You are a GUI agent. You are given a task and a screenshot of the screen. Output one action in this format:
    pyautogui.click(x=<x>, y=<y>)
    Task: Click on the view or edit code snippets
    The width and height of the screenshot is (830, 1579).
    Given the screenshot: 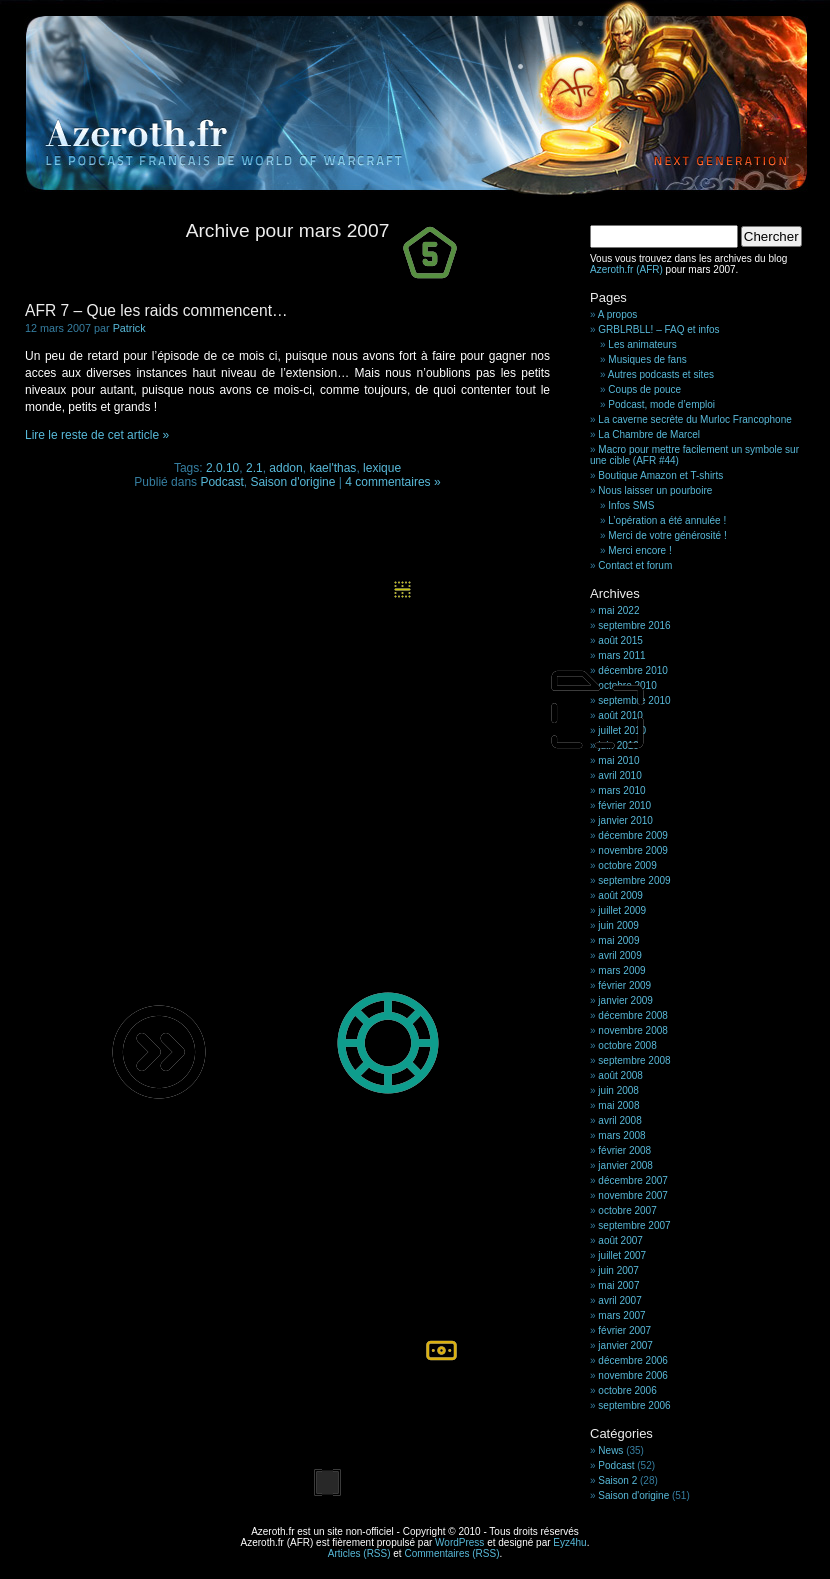 What is the action you would take?
    pyautogui.click(x=327, y=1482)
    